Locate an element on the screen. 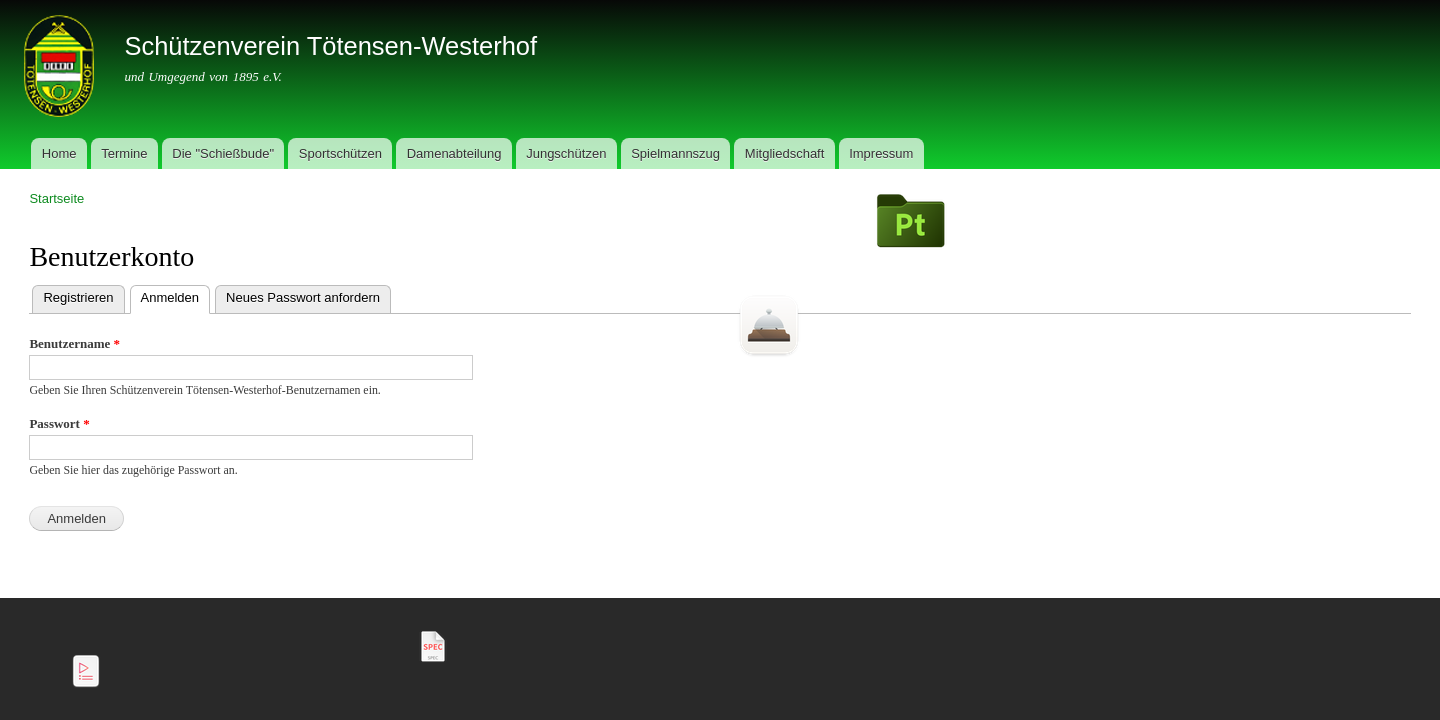 The image size is (1440, 720). an RPM spec file used for building Linux packages is located at coordinates (433, 647).